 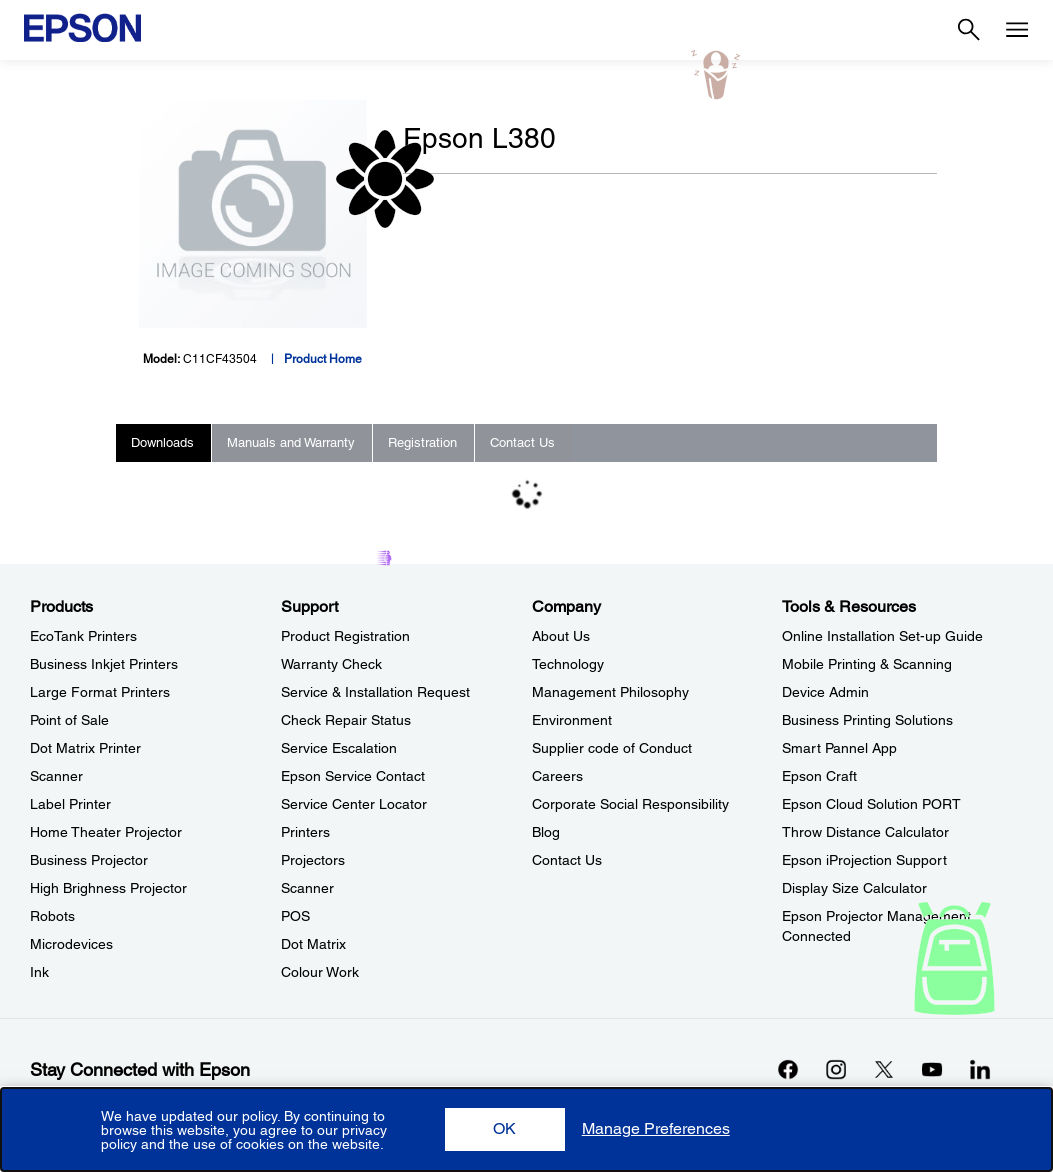 What do you see at coordinates (954, 957) in the screenshot?
I see `access school or education features` at bounding box center [954, 957].